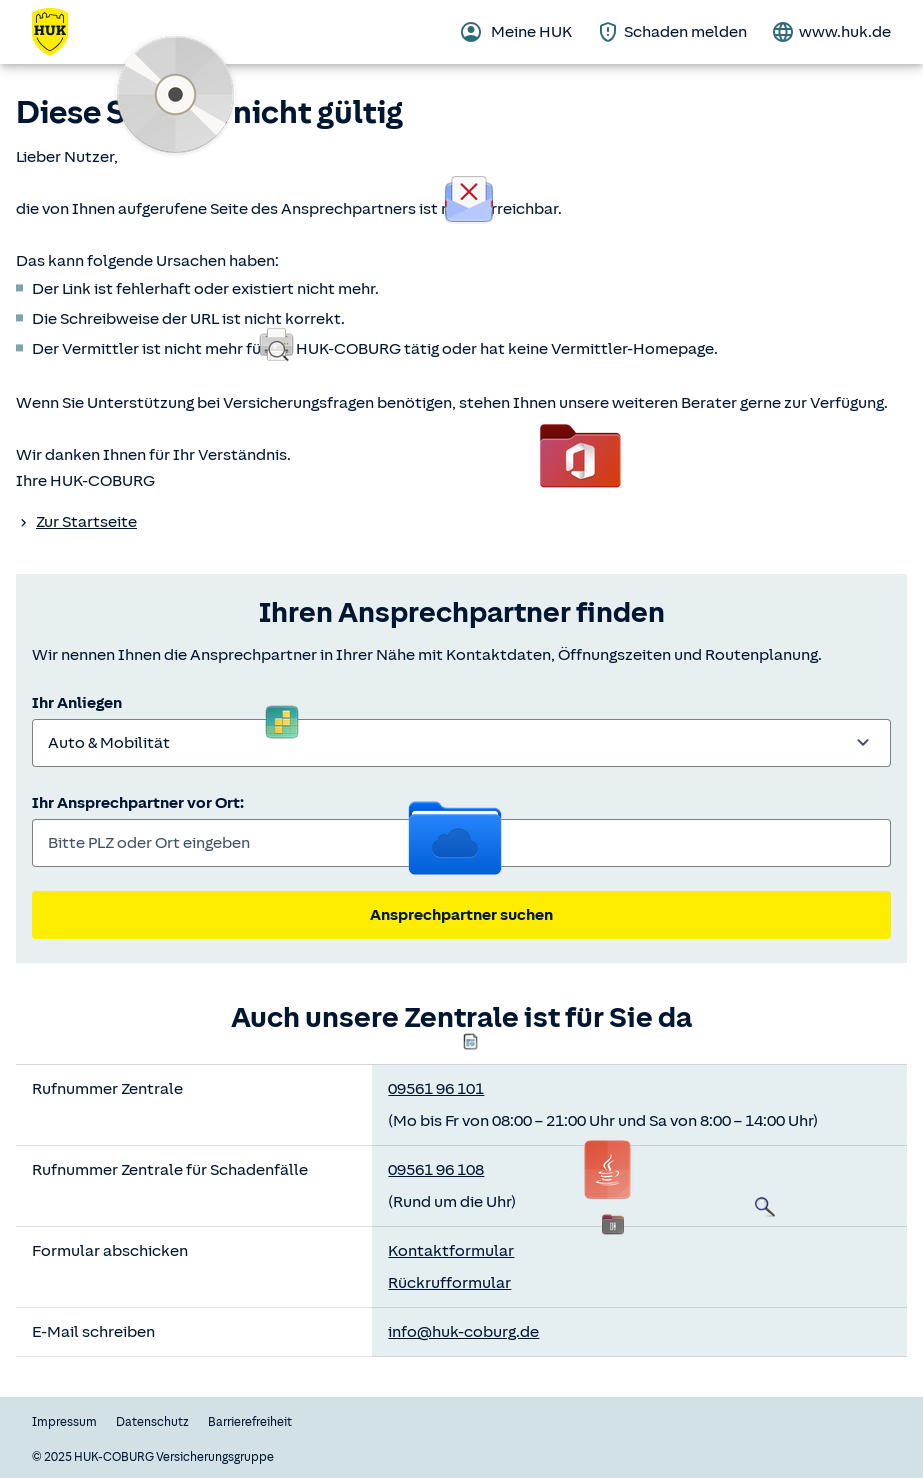 The height and width of the screenshot is (1478, 923). I want to click on mark email as junk or spam, so click(469, 200).